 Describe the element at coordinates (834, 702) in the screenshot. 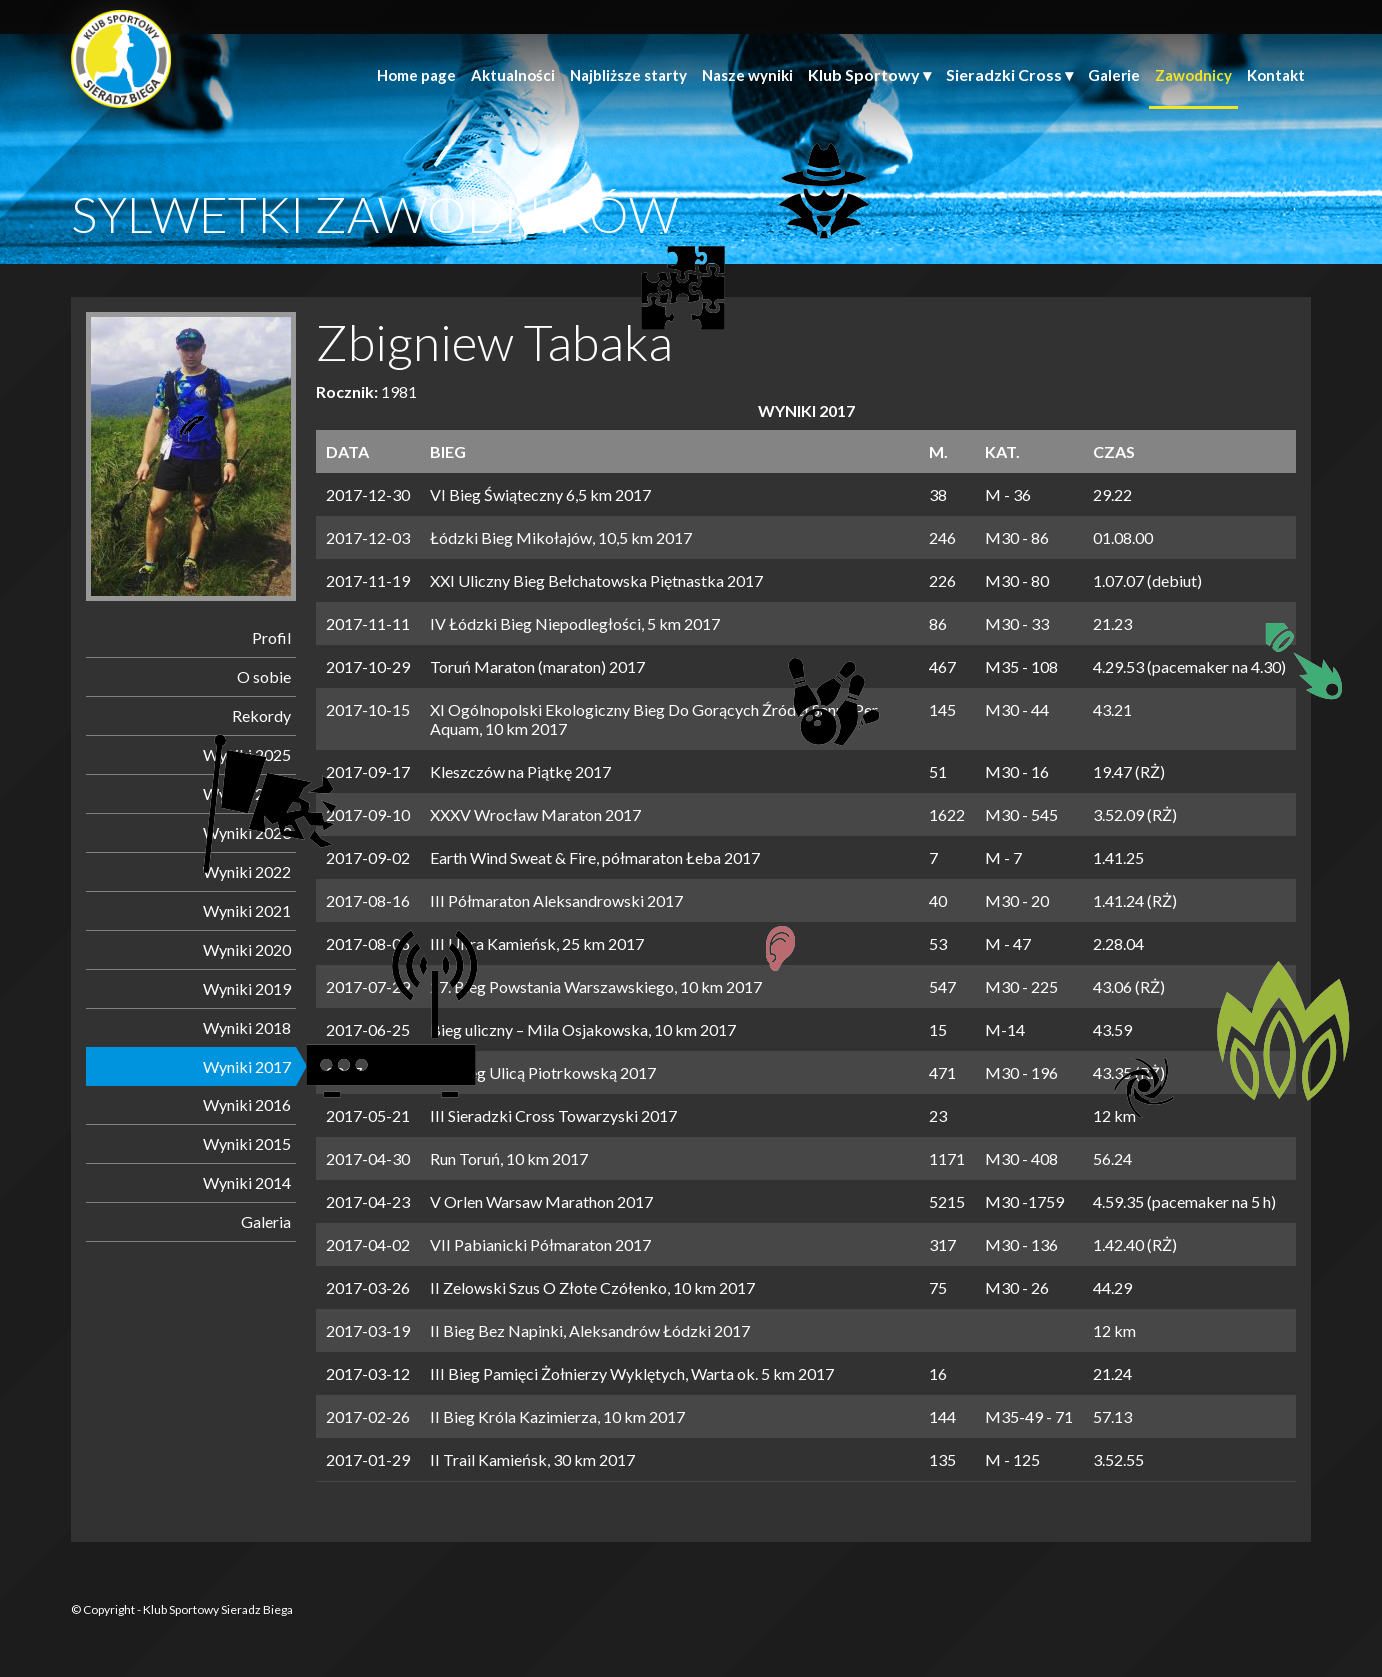

I see `indicates a strike in a bowling game` at that location.